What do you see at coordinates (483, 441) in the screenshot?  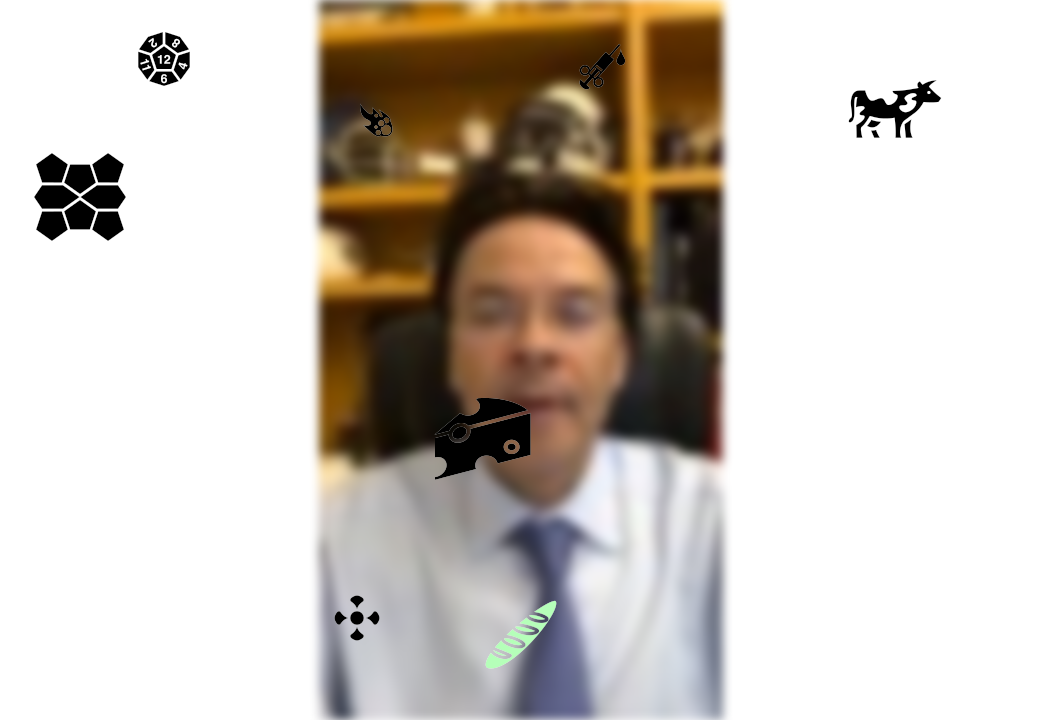 I see `cheese or dairy food item in a game inventory` at bounding box center [483, 441].